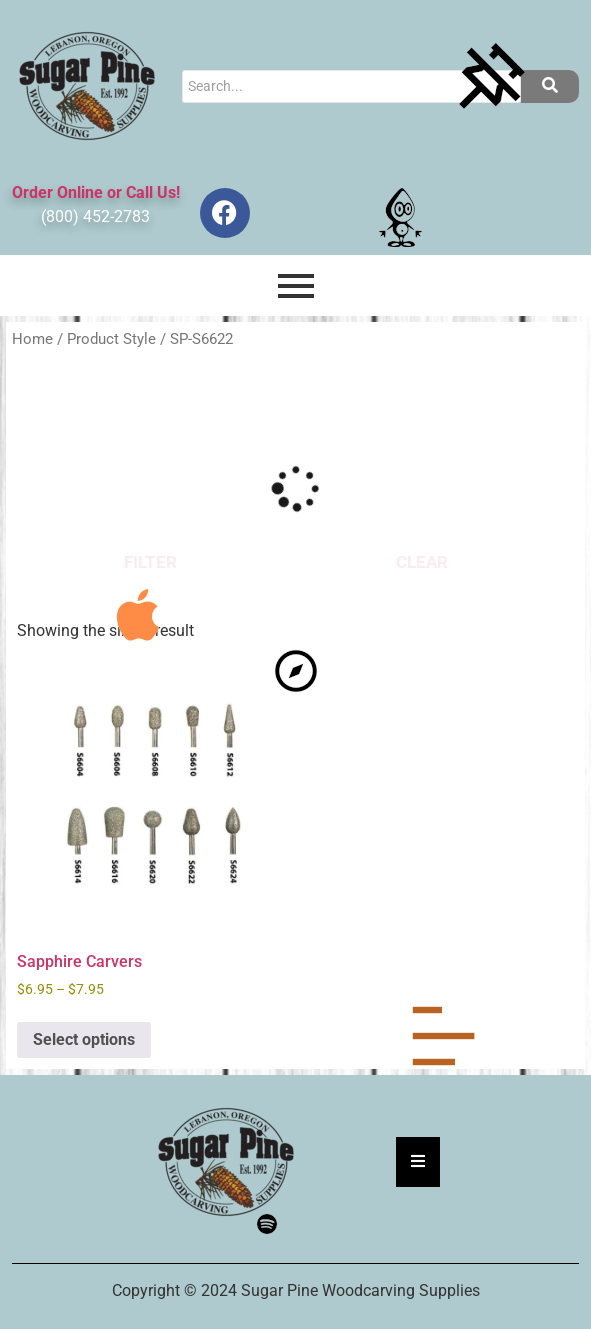 This screenshot has width=591, height=1329. Describe the element at coordinates (267, 1224) in the screenshot. I see `open Spotify` at that location.